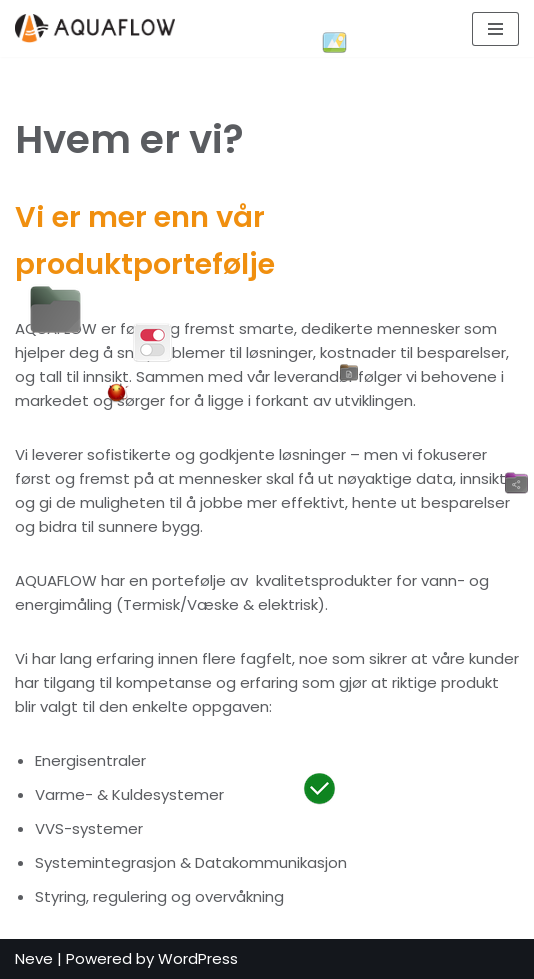 Image resolution: width=534 pixels, height=979 pixels. What do you see at coordinates (319, 788) in the screenshot?
I see `dropbox file is synced and up to date` at bounding box center [319, 788].